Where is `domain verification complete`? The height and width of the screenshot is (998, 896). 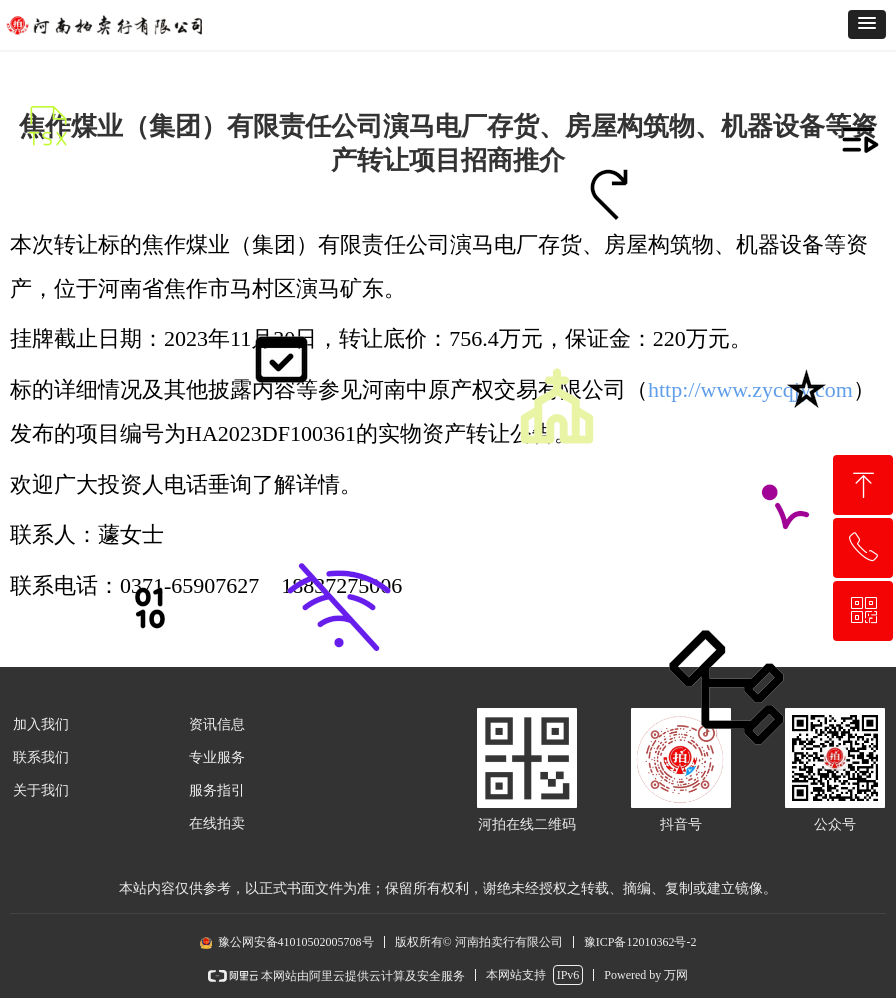
domain verification complete is located at coordinates (281, 359).